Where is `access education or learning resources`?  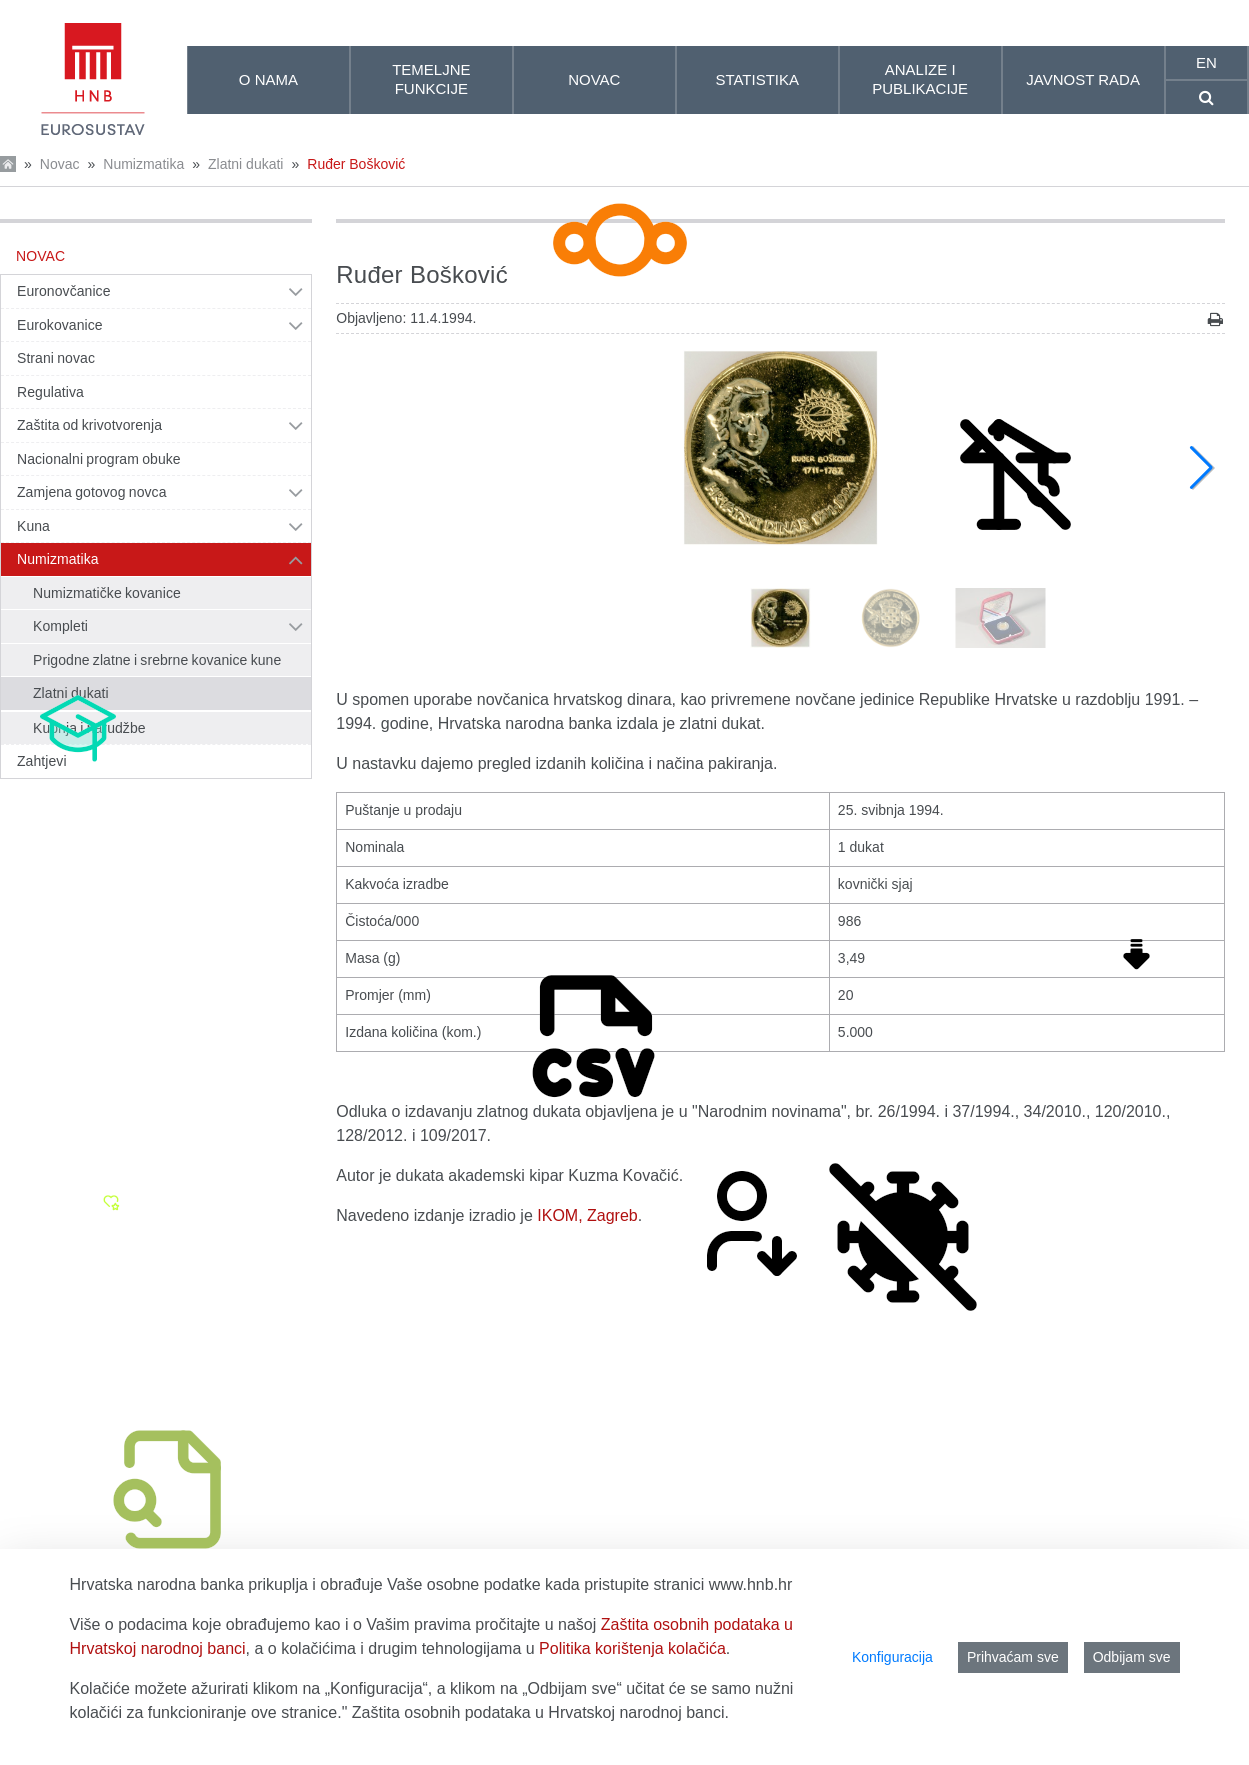
access education or learning resources is located at coordinates (78, 726).